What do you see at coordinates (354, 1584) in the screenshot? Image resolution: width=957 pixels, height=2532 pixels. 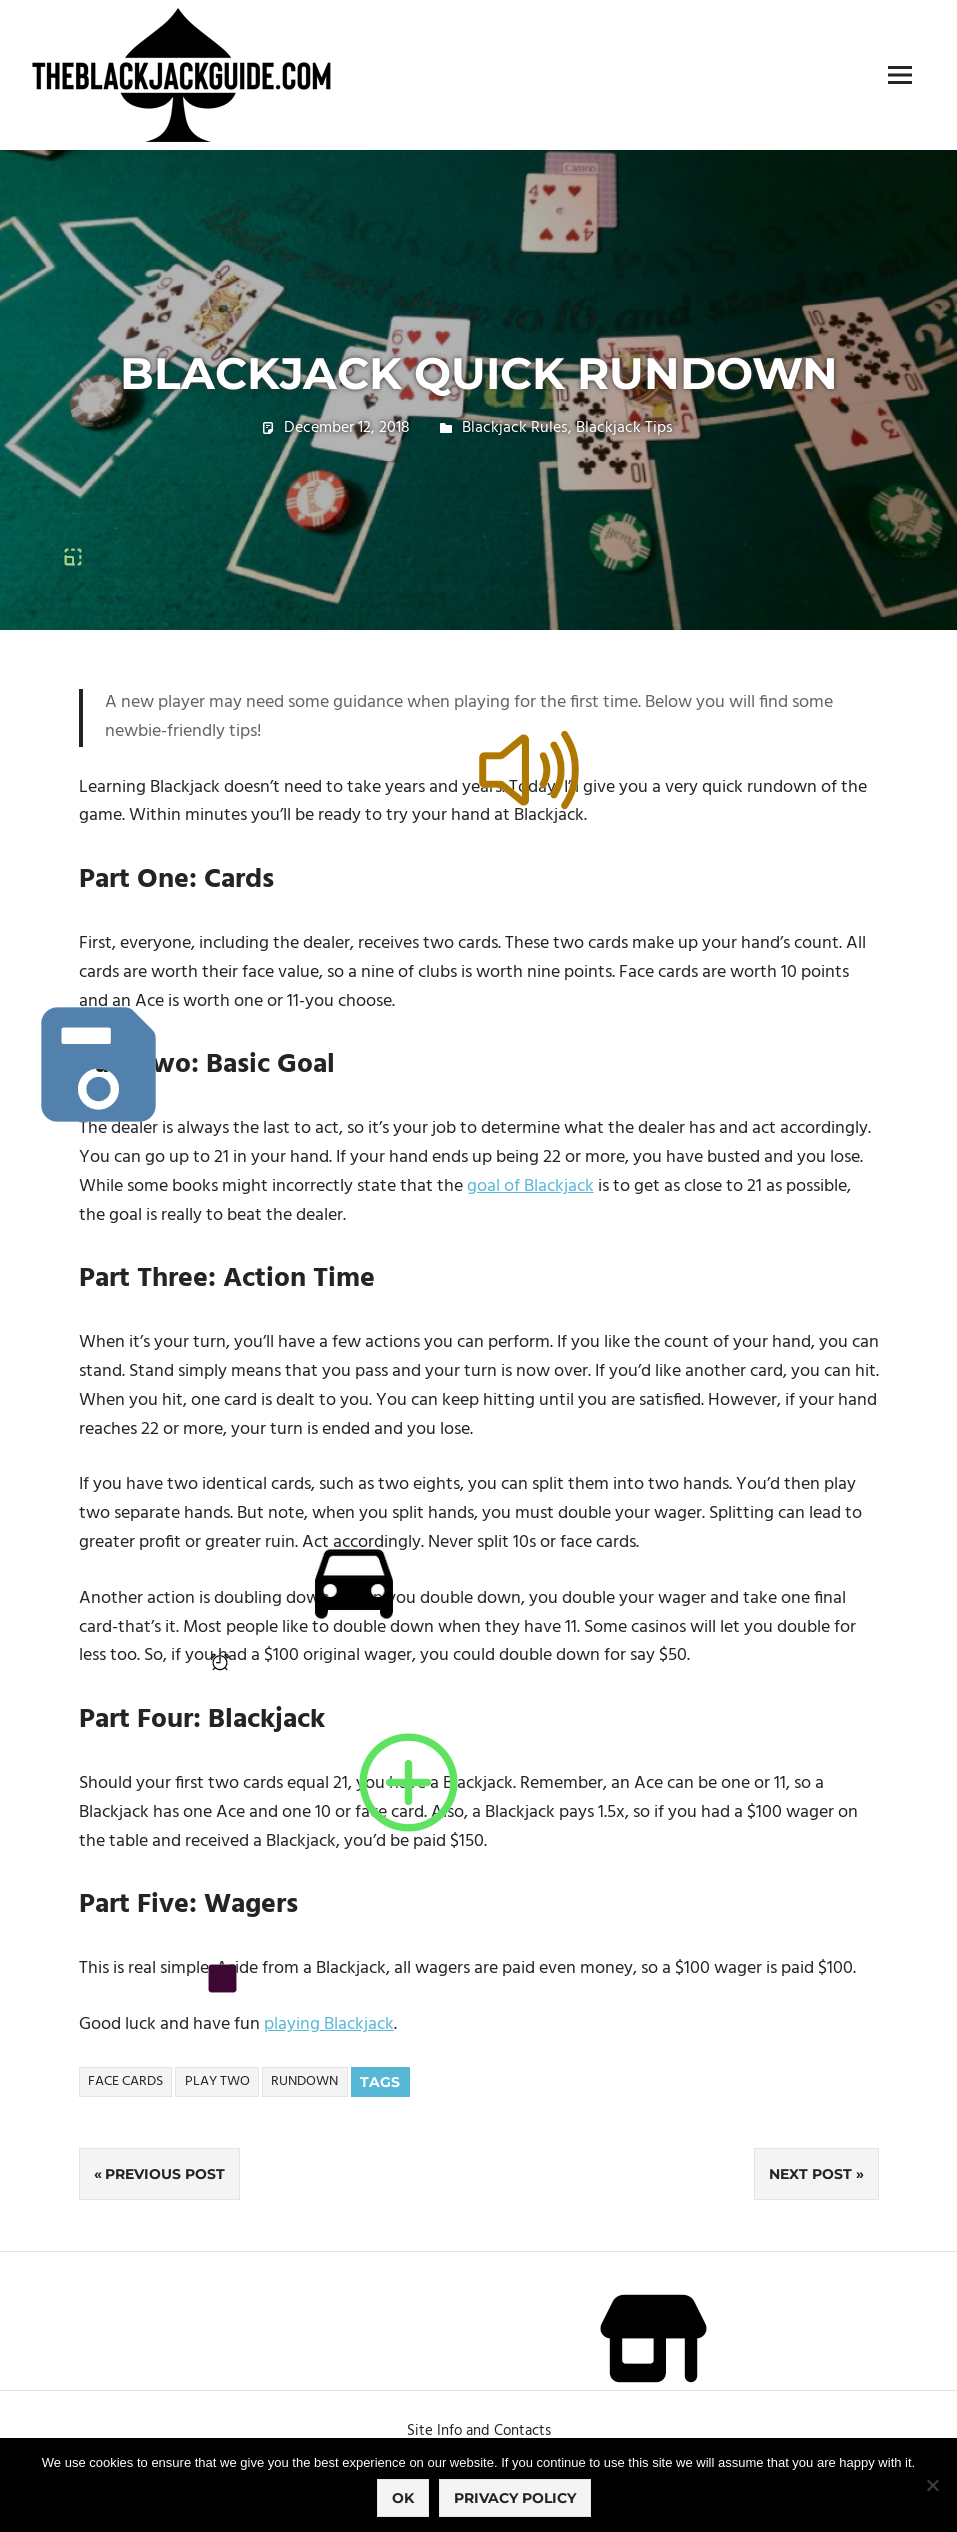 I see `time to leave notification for upcoming trip` at bounding box center [354, 1584].